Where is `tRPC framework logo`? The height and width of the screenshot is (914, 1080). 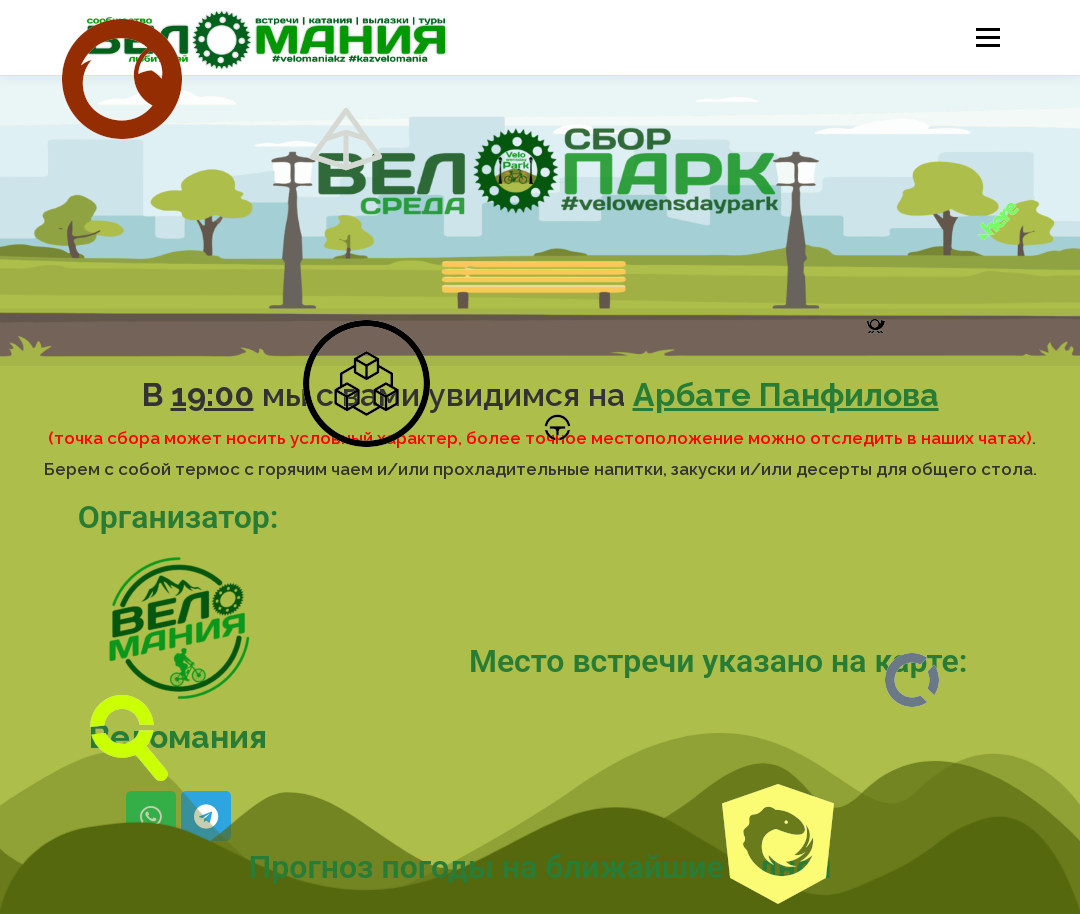
tRPC framework logo is located at coordinates (366, 383).